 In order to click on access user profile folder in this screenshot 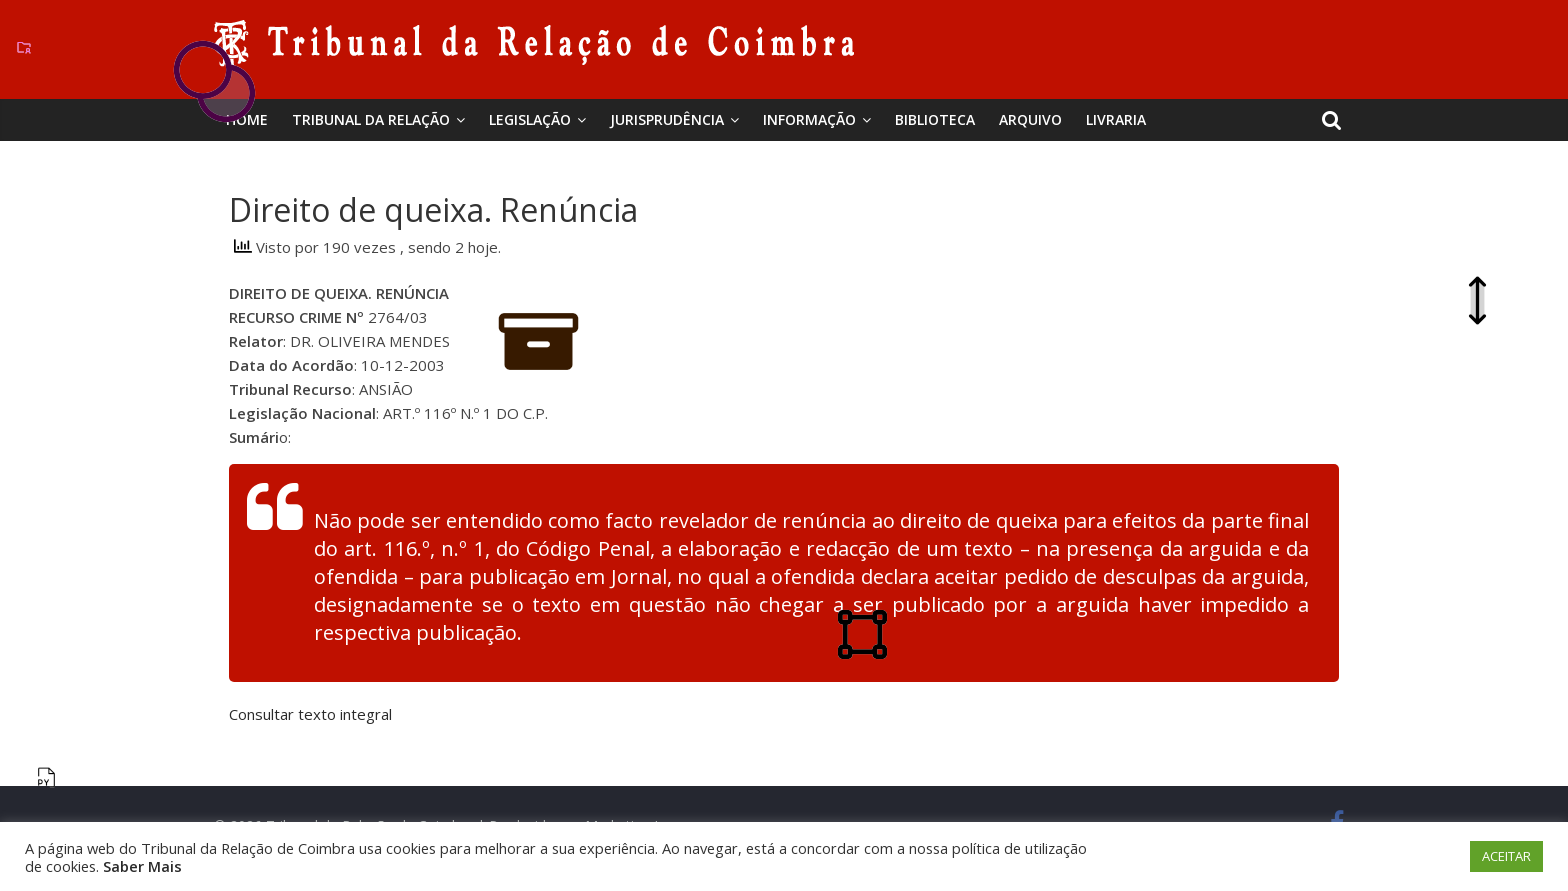, I will do `click(24, 47)`.